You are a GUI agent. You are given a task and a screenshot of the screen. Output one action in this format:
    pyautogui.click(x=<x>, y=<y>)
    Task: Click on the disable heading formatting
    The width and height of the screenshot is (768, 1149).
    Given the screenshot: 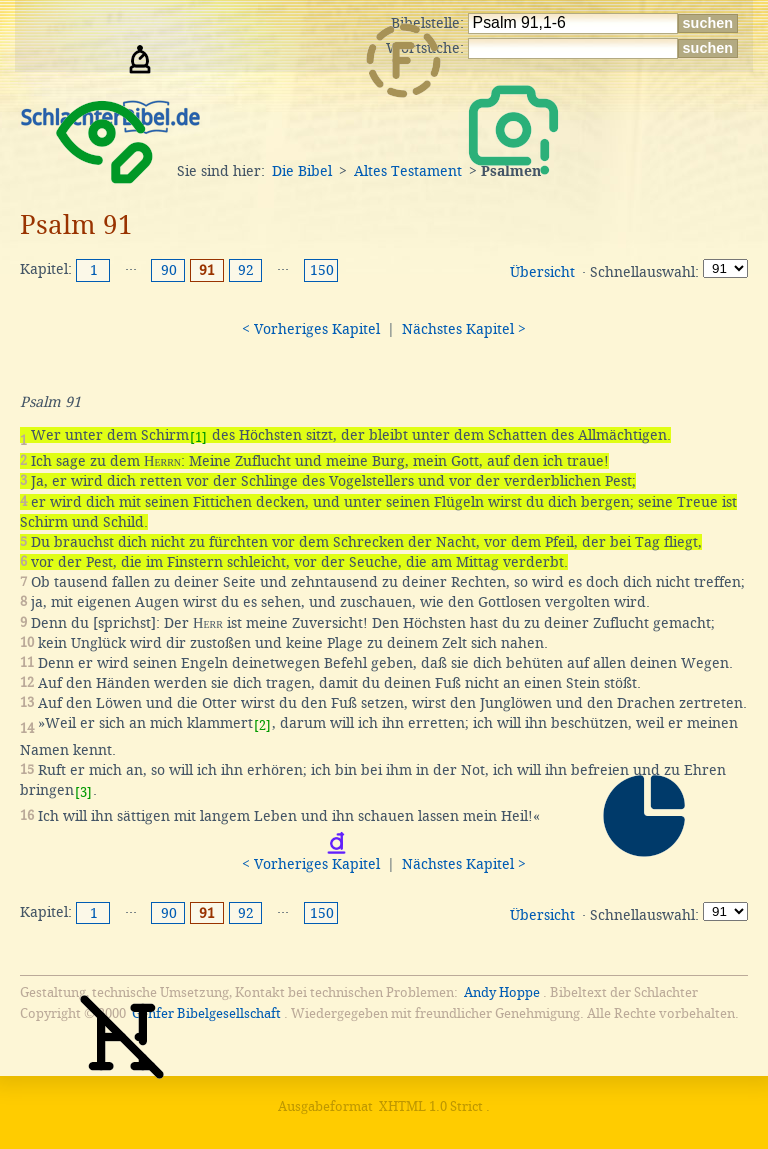 What is the action you would take?
    pyautogui.click(x=122, y=1037)
    